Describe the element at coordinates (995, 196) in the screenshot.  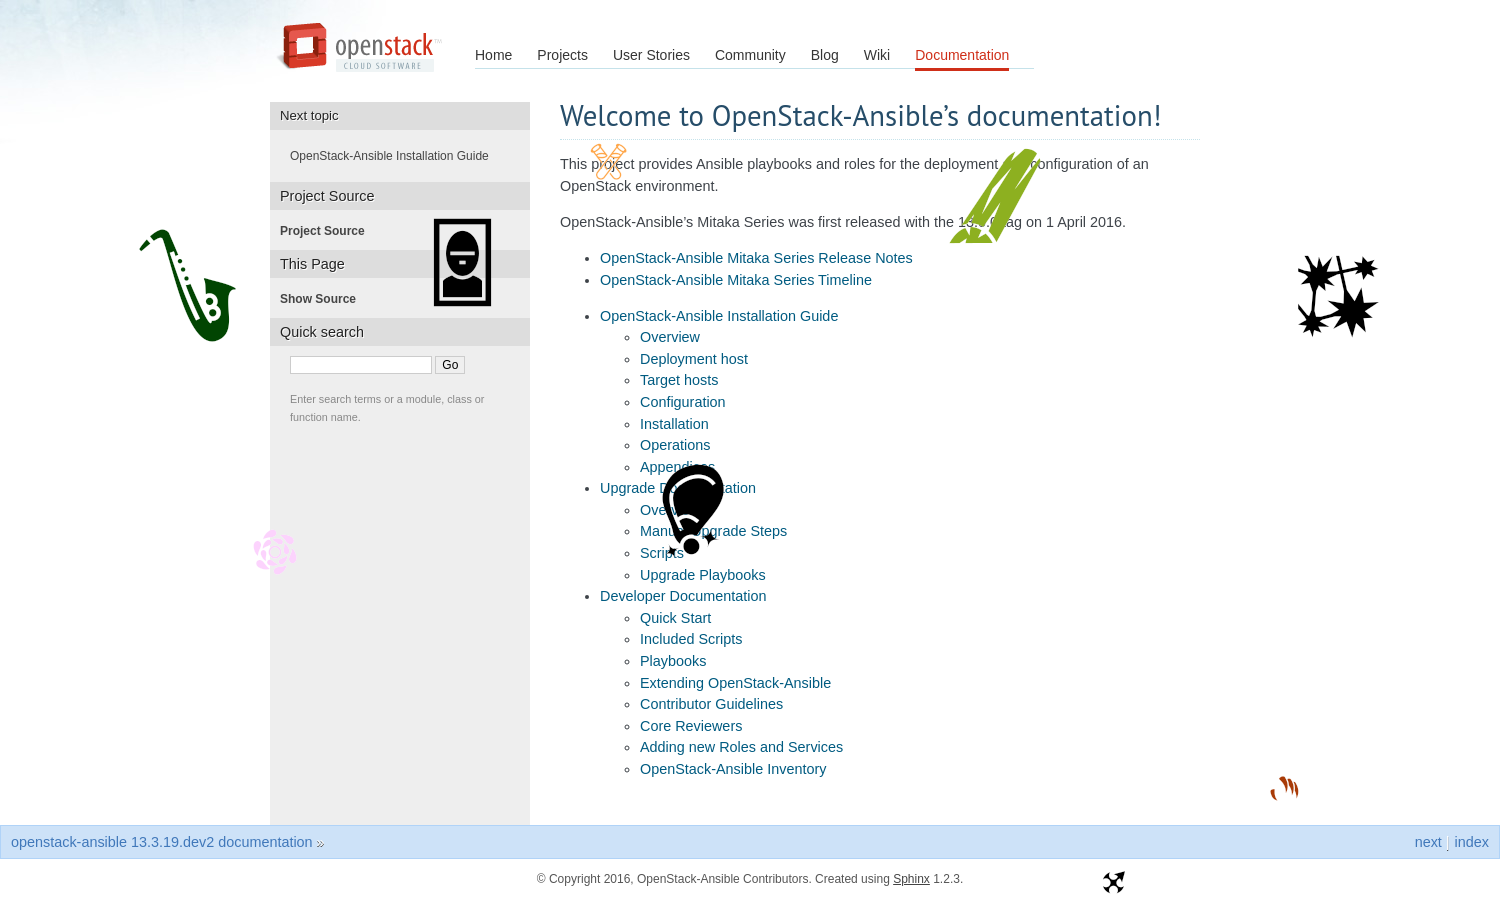
I see `wood or lumber resource in a crafting game` at that location.